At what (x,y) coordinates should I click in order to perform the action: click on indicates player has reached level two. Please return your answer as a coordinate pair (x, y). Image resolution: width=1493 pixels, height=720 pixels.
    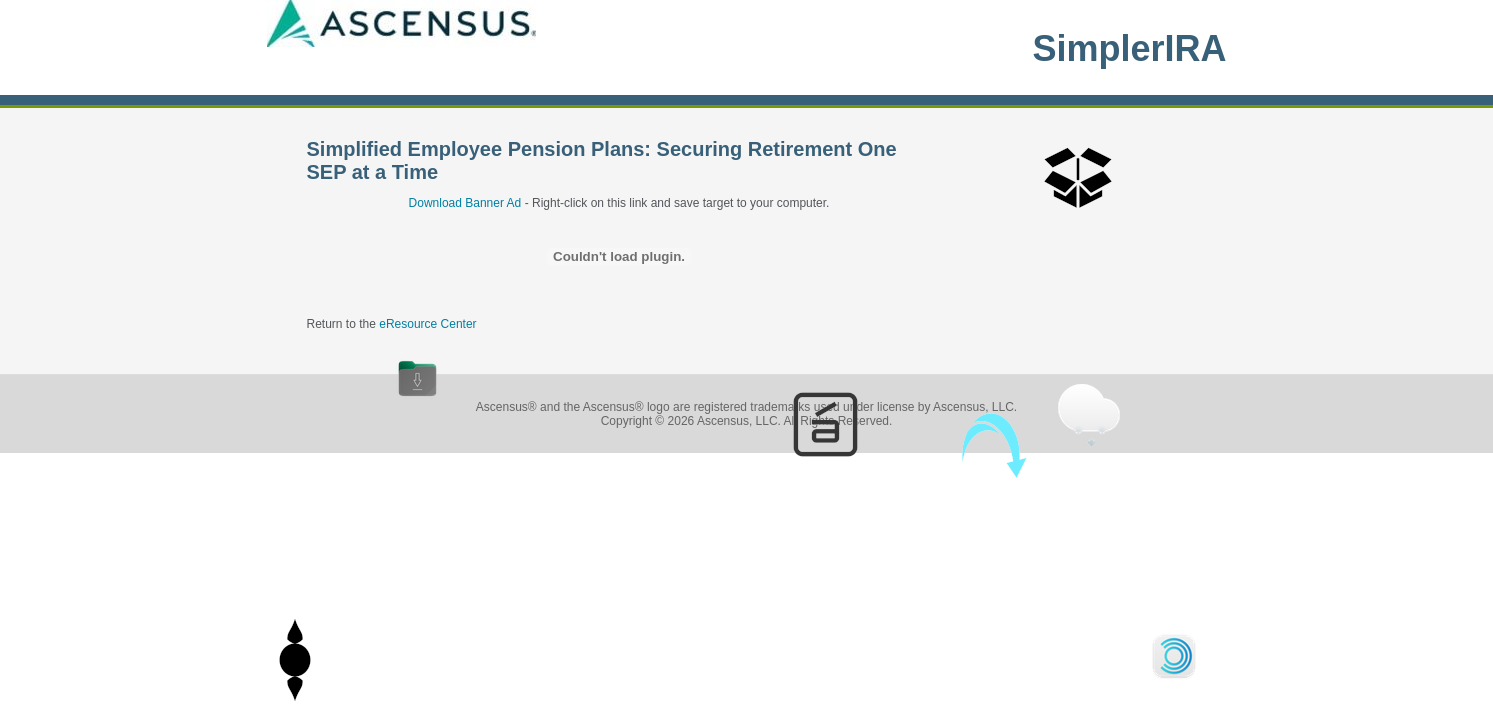
    Looking at the image, I should click on (295, 660).